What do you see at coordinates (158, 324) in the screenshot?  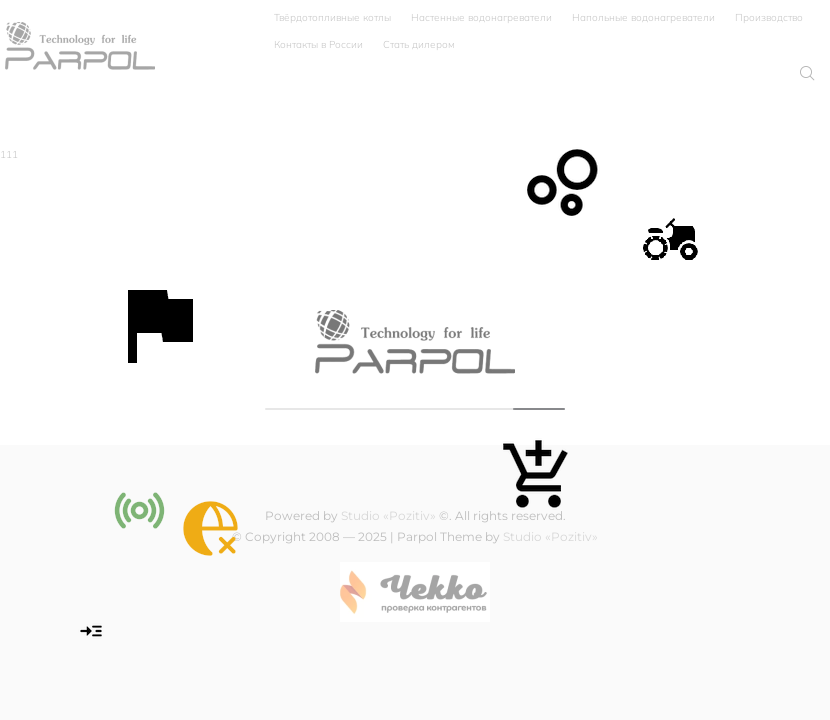 I see `flag or report content` at bounding box center [158, 324].